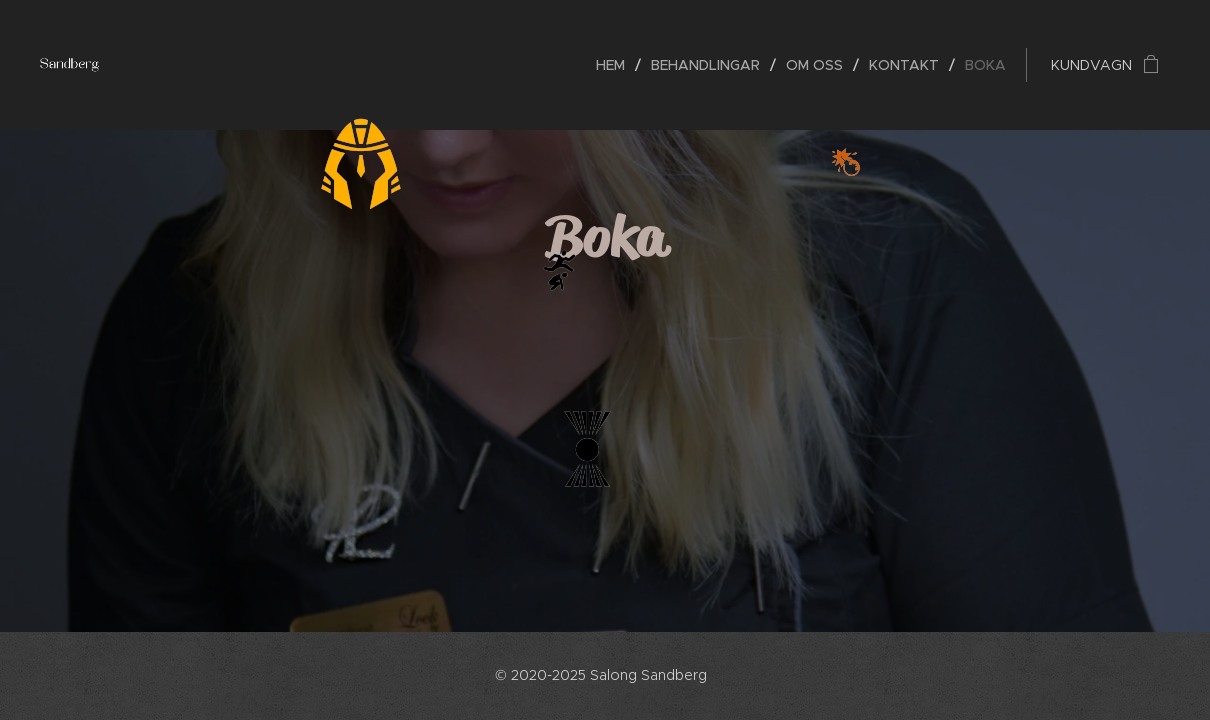 This screenshot has height=720, width=1210. Describe the element at coordinates (559, 270) in the screenshot. I see `play leapfrog mini-game` at that location.